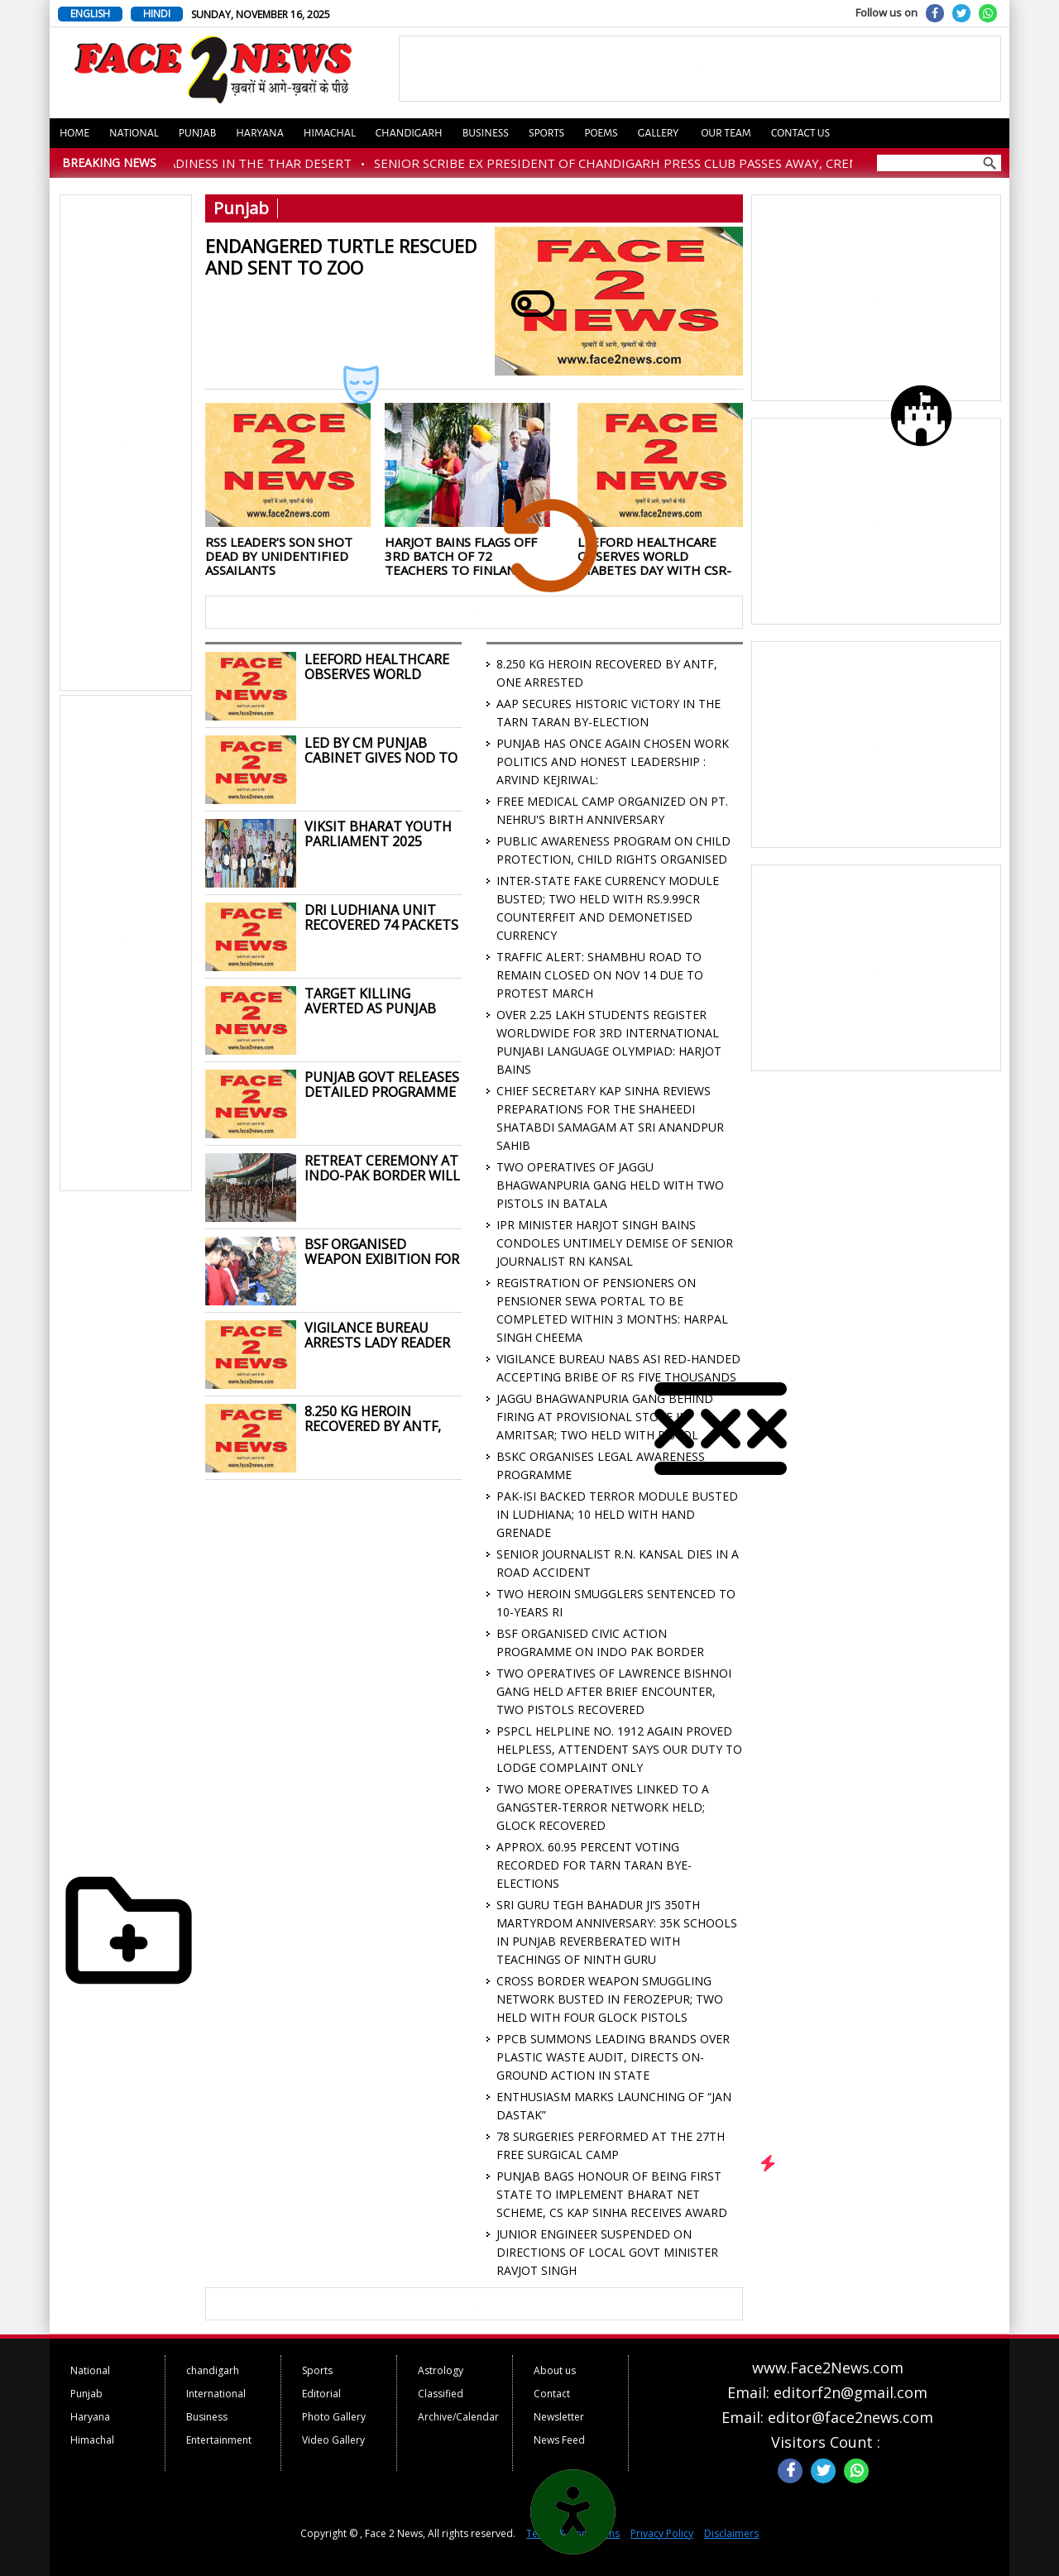 The width and height of the screenshot is (1059, 2576). Describe the element at coordinates (361, 383) in the screenshot. I see `indicates a sad or negative mood/emotion` at that location.